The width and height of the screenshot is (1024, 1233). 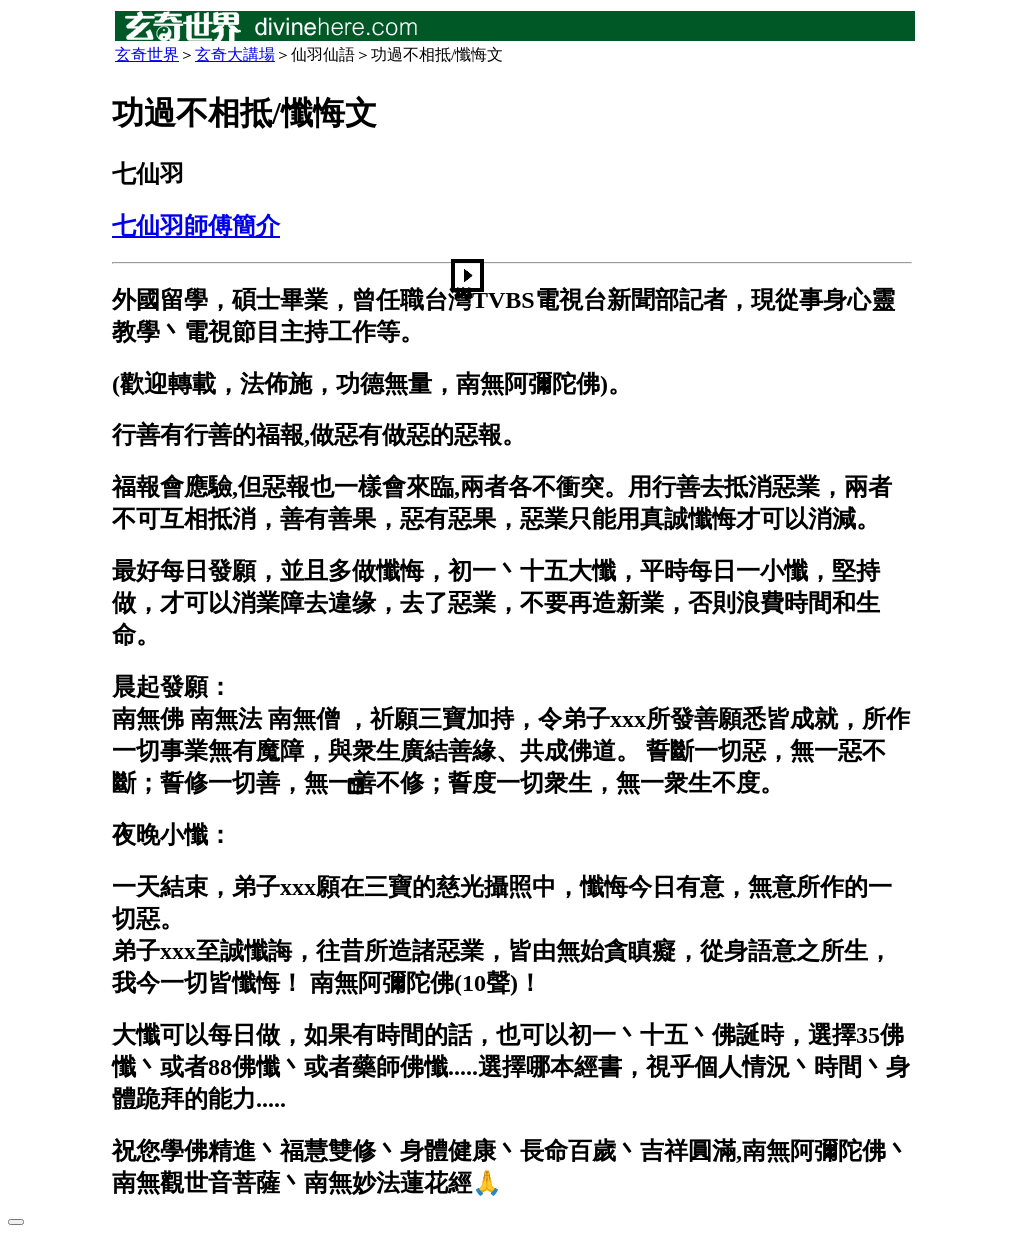 I want to click on view poll results, so click(x=356, y=786).